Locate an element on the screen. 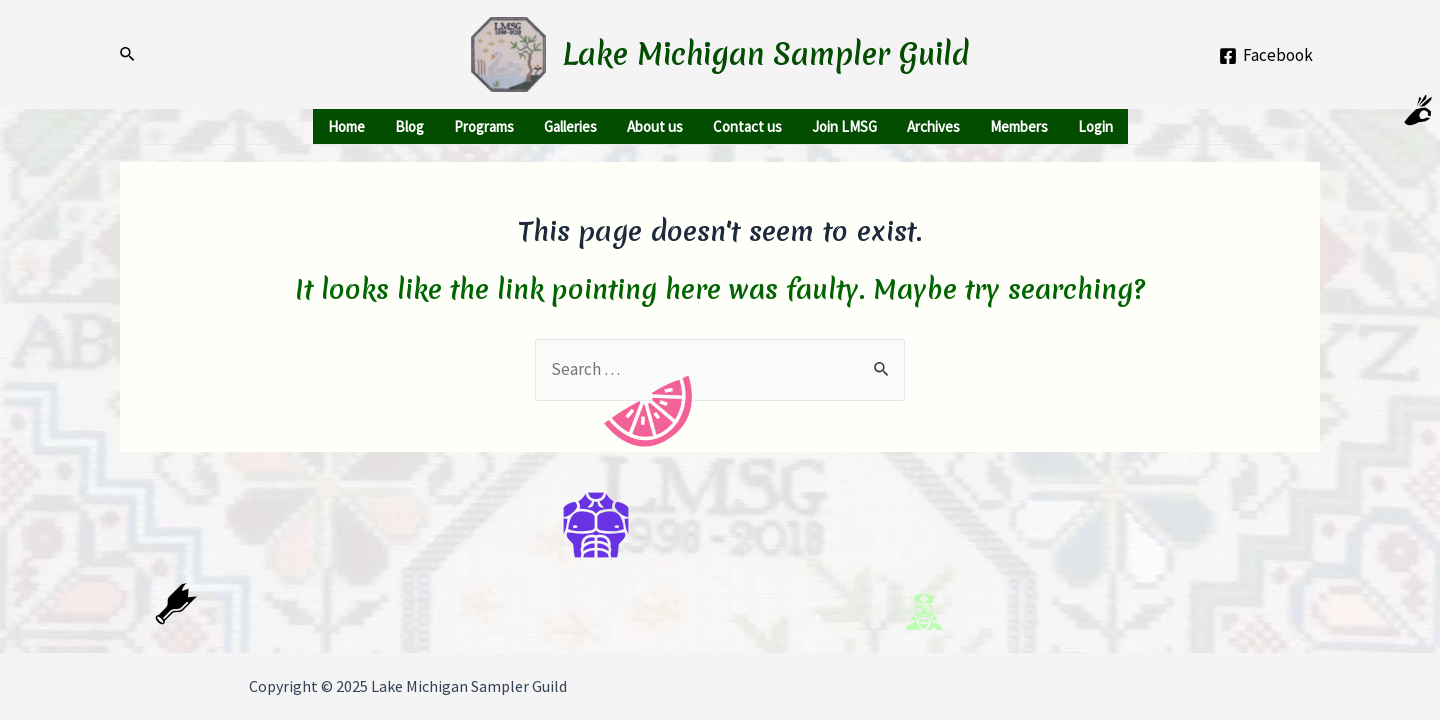 The height and width of the screenshot is (720, 1440). citrus or fruit-related category is located at coordinates (648, 411).